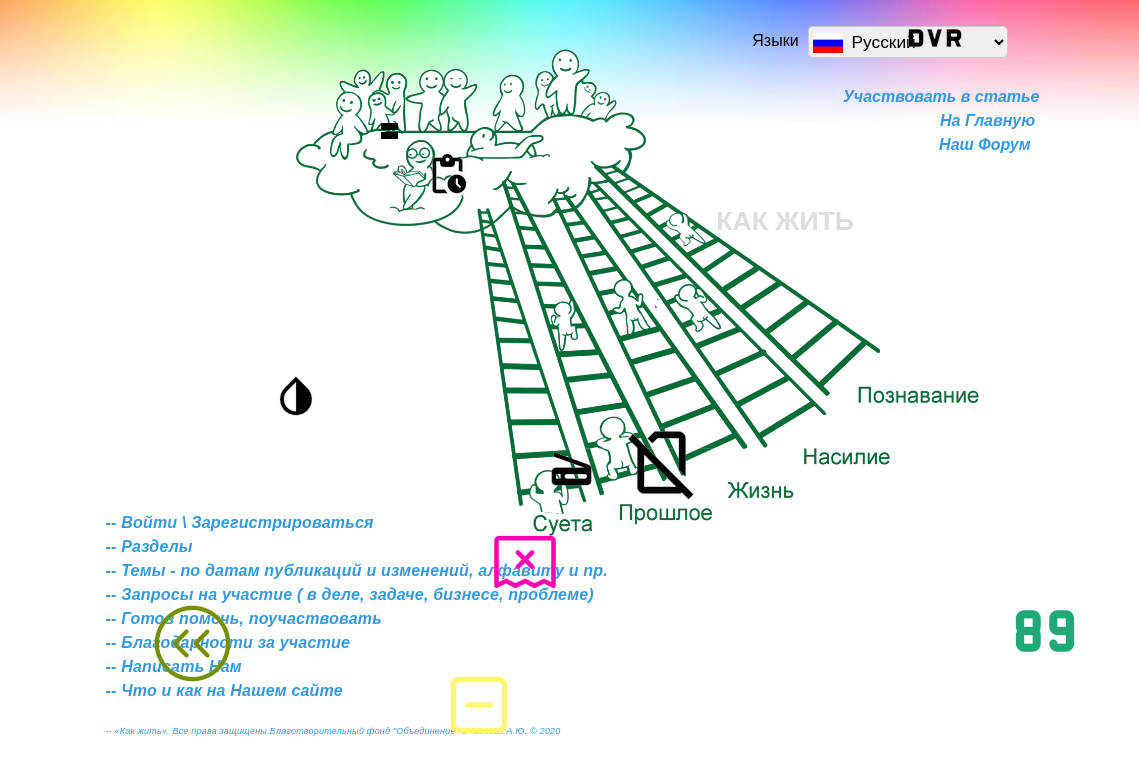  Describe the element at coordinates (525, 562) in the screenshot. I see `cancel or void a receipt` at that location.